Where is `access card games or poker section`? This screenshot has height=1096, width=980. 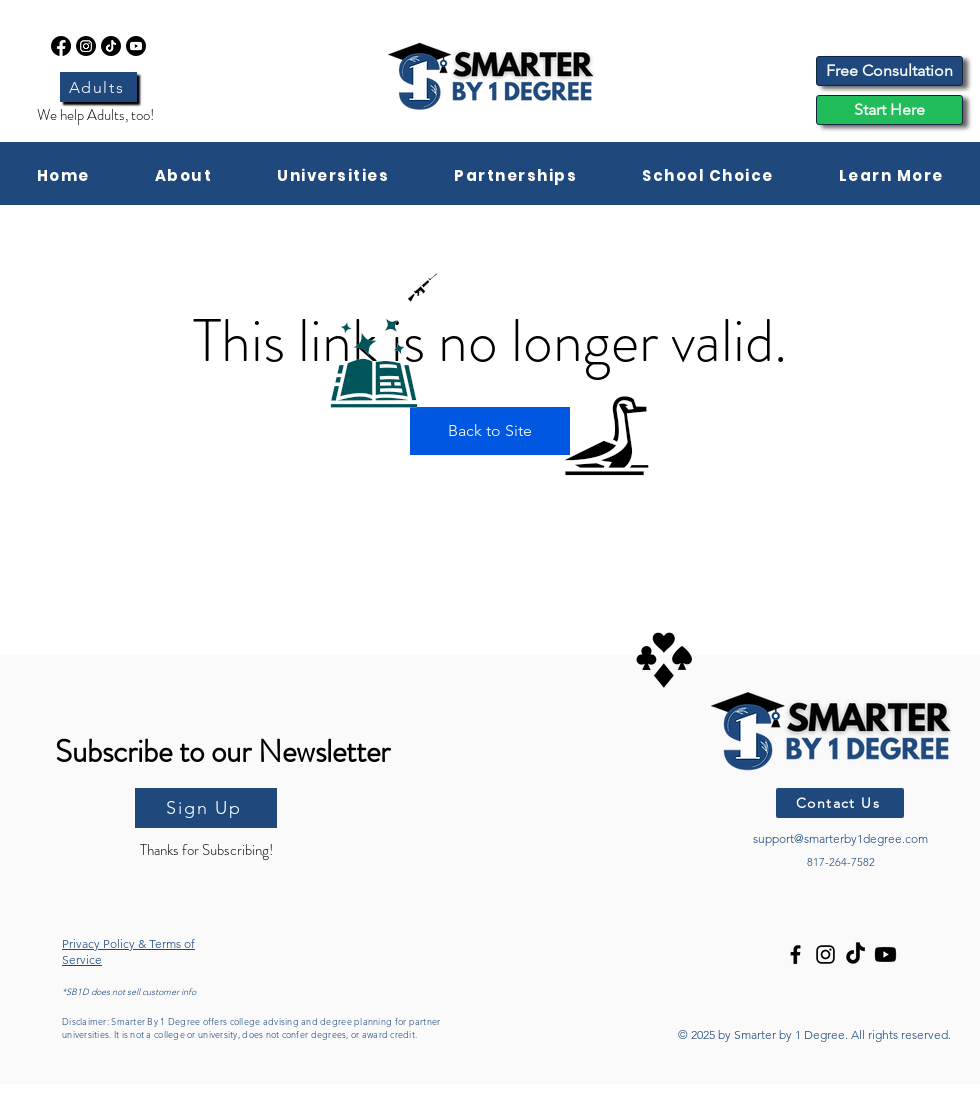 access card games or poker section is located at coordinates (664, 660).